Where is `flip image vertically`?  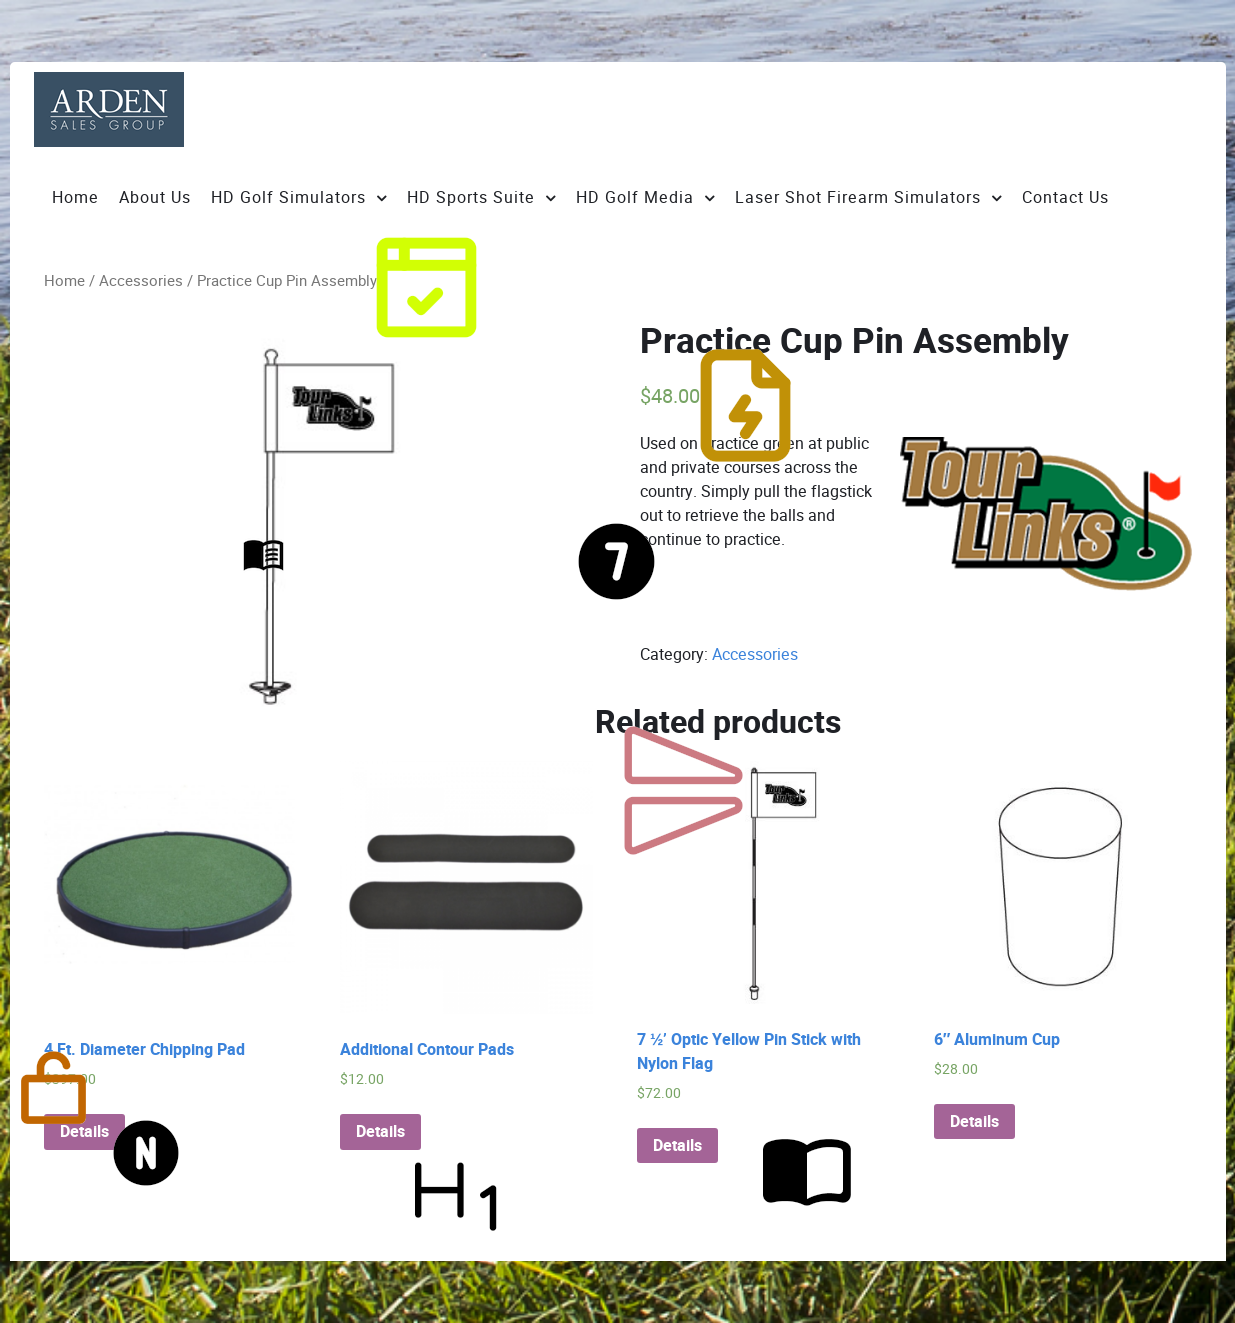 flip image vertically is located at coordinates (678, 790).